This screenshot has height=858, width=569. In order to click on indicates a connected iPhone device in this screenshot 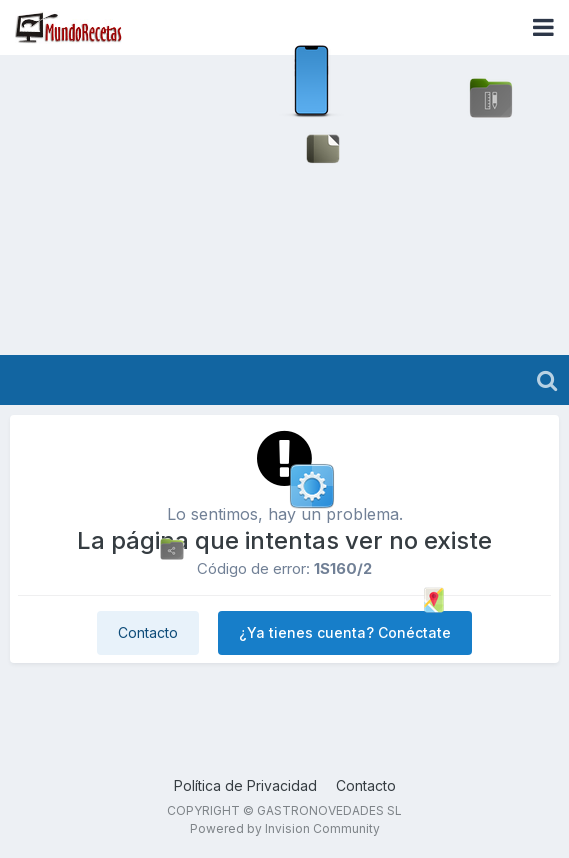, I will do `click(311, 81)`.